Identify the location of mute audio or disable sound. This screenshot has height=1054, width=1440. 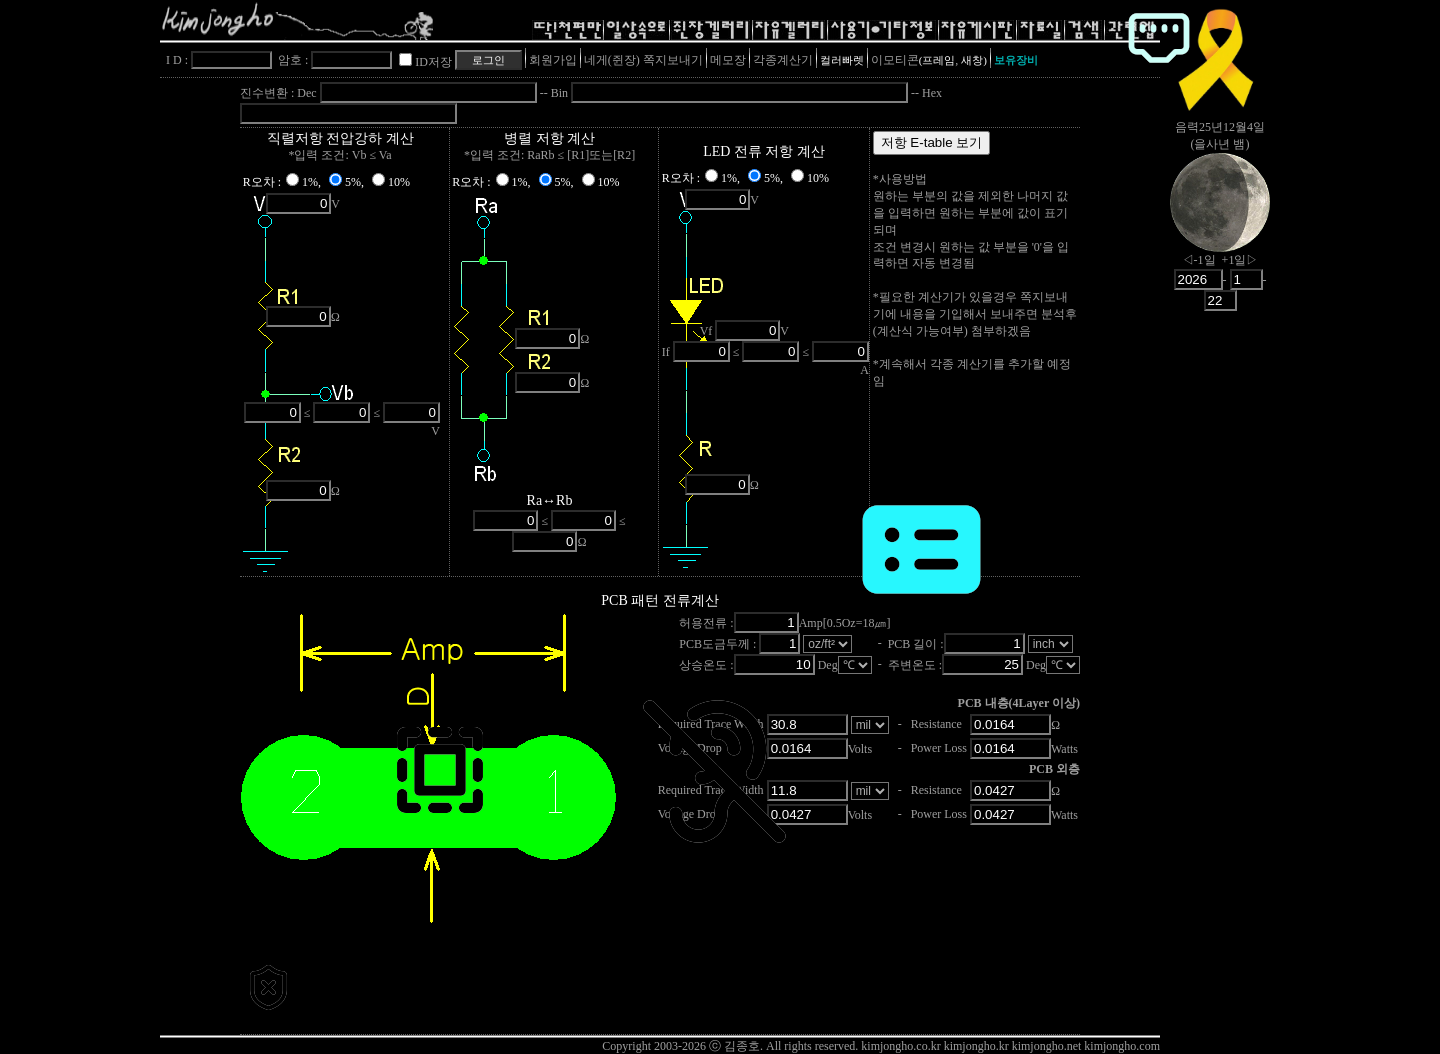
(714, 771).